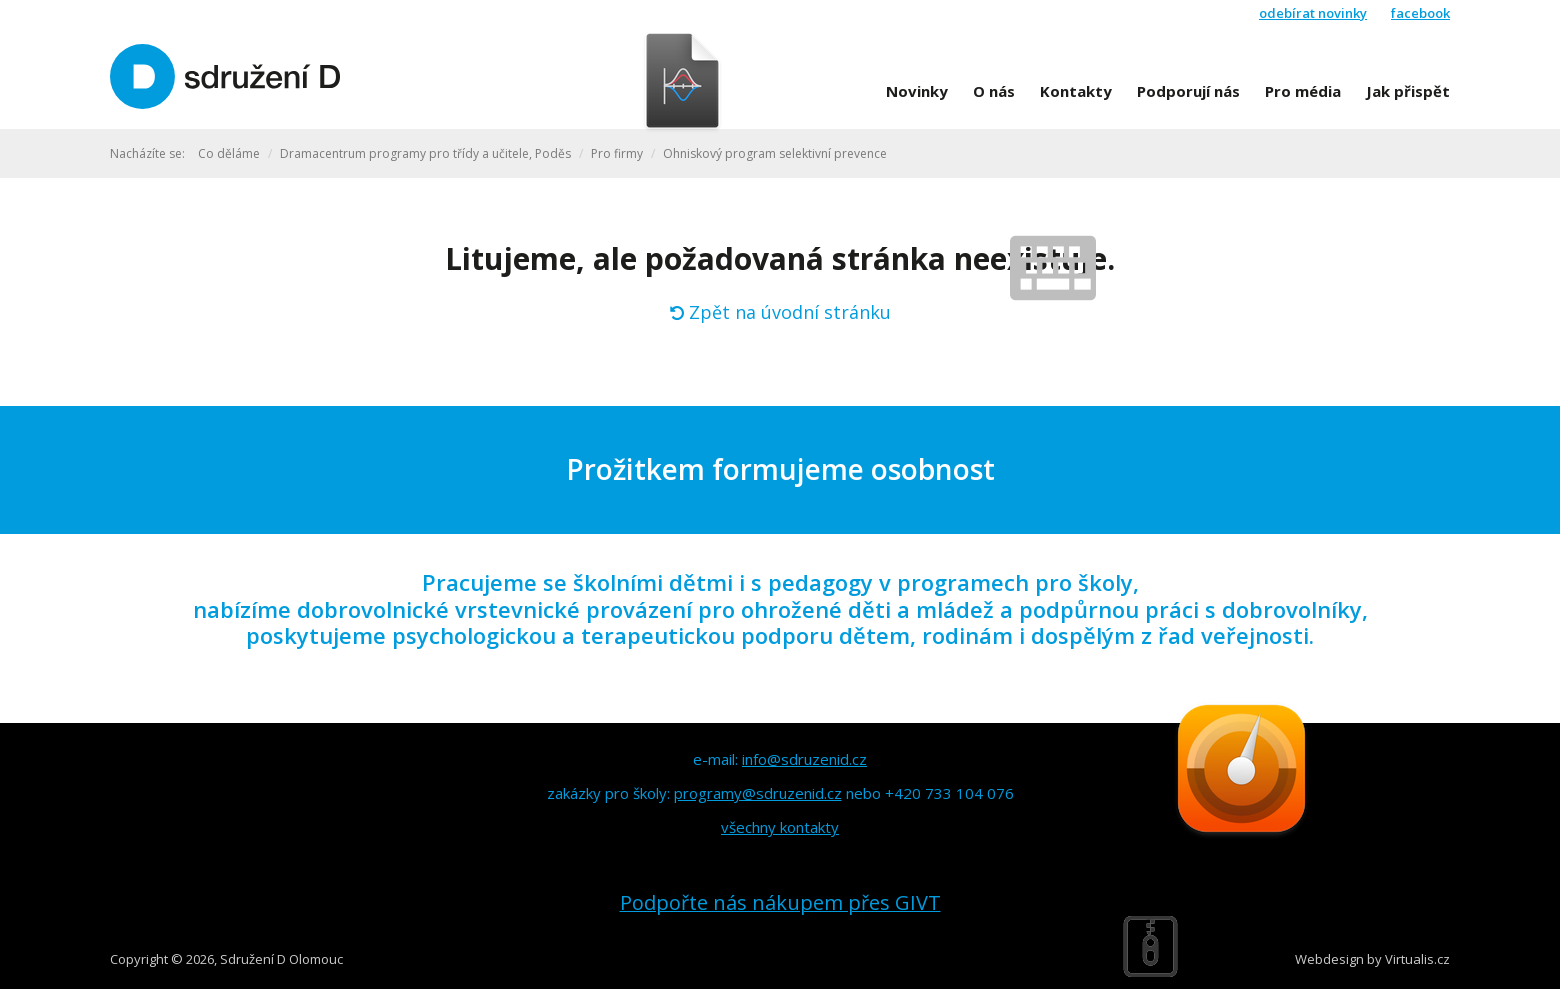  Describe the element at coordinates (1241, 768) in the screenshot. I see `open gtick metronome application` at that location.